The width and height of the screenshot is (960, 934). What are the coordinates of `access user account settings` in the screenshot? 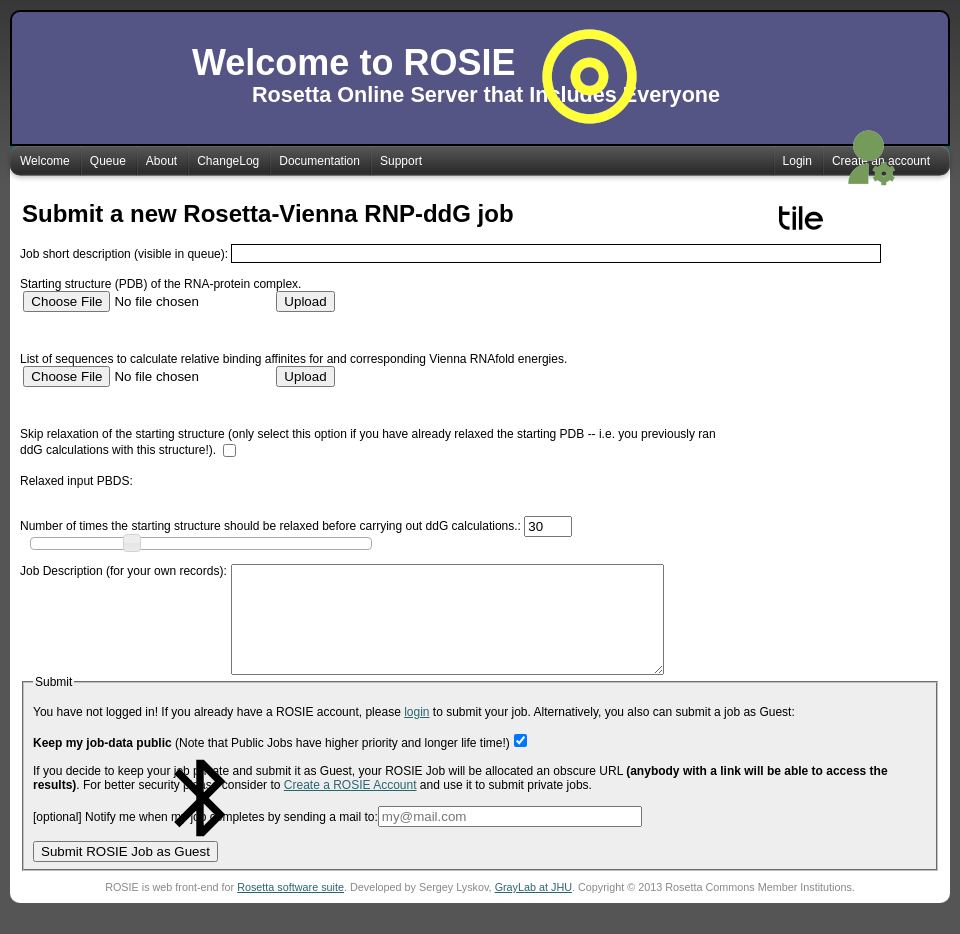 It's located at (868, 158).